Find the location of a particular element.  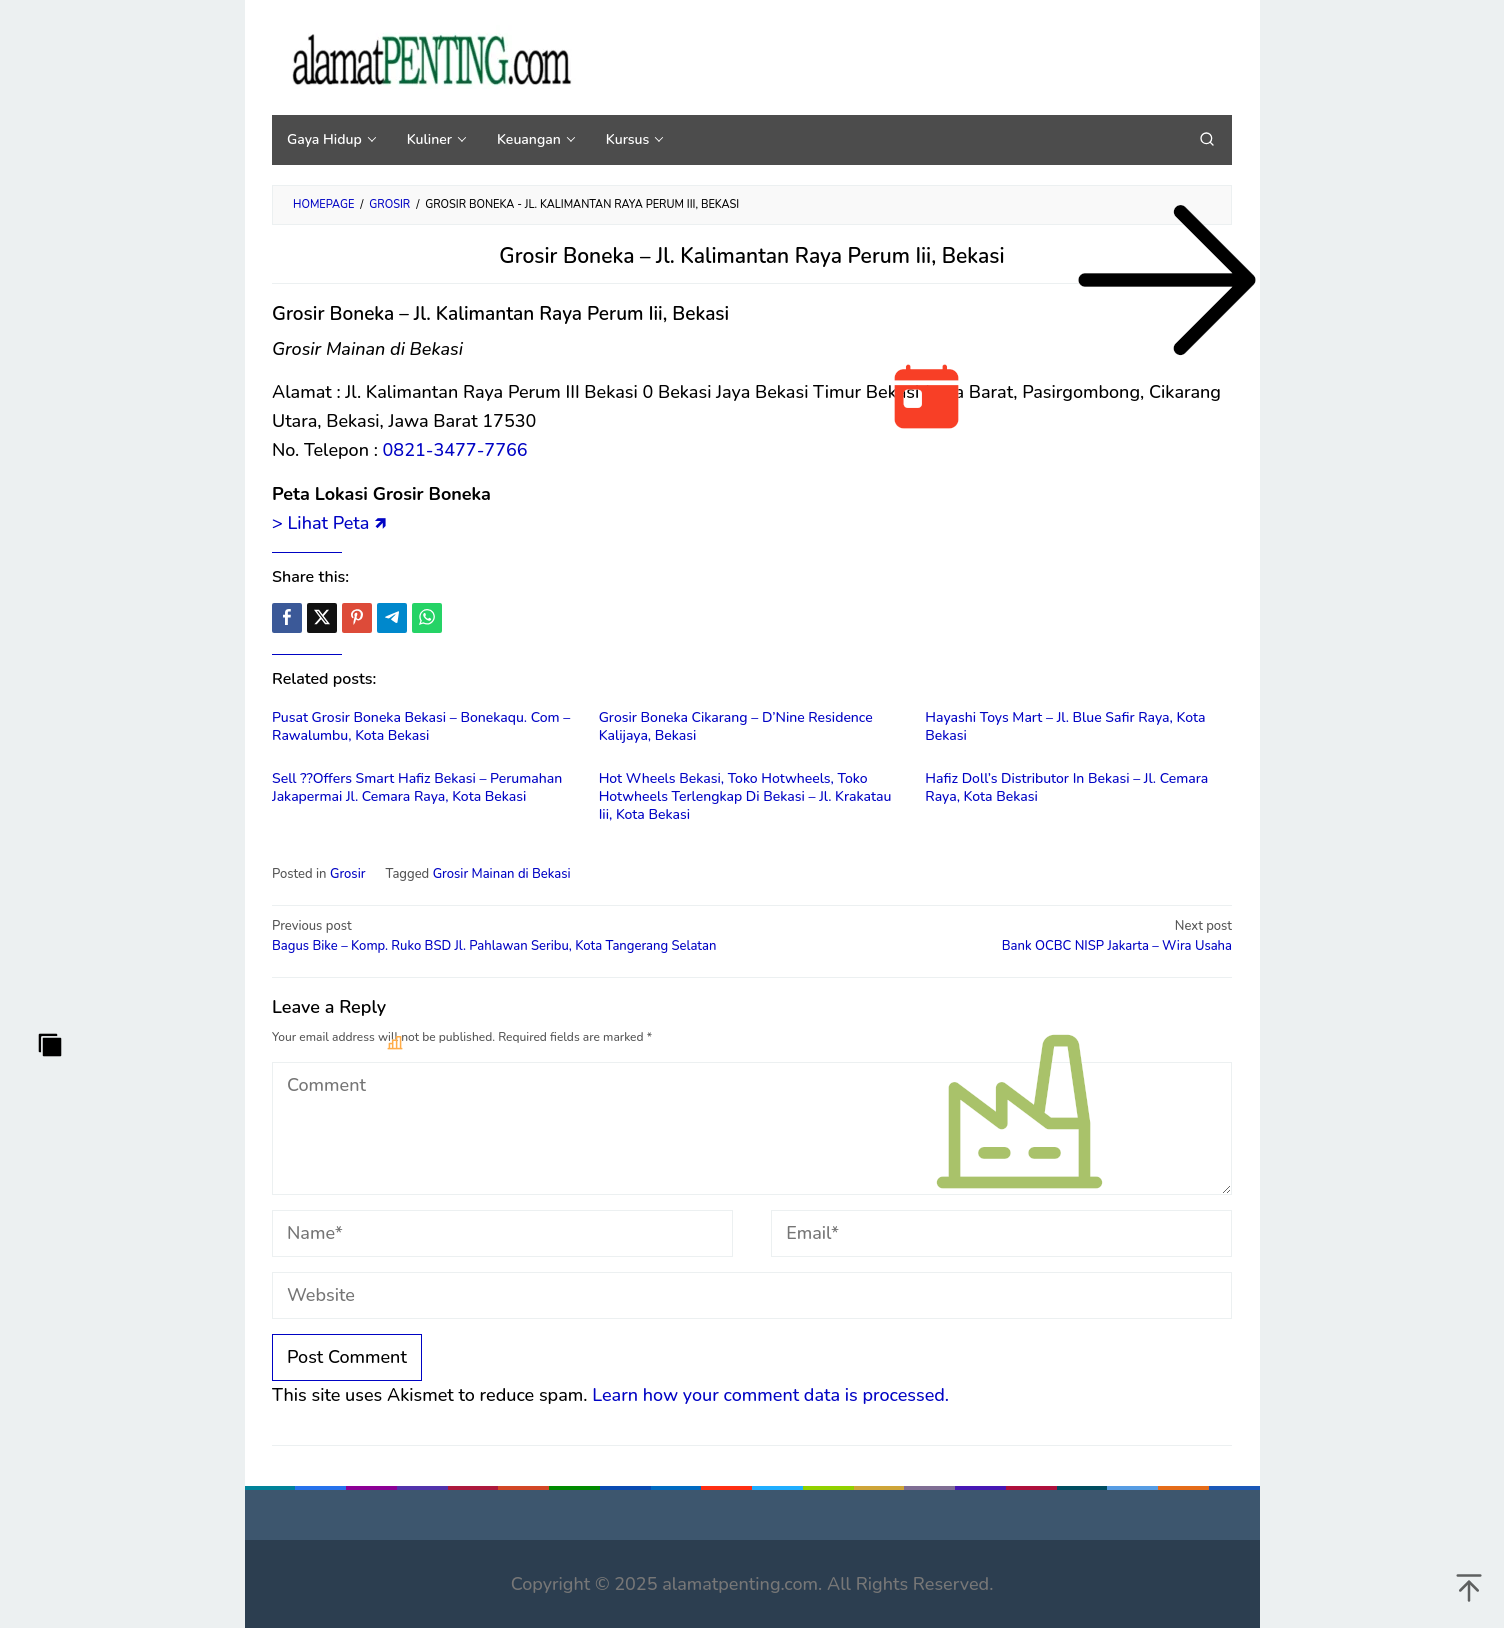

view manufacturing or production facilities is located at coordinates (1019, 1117).